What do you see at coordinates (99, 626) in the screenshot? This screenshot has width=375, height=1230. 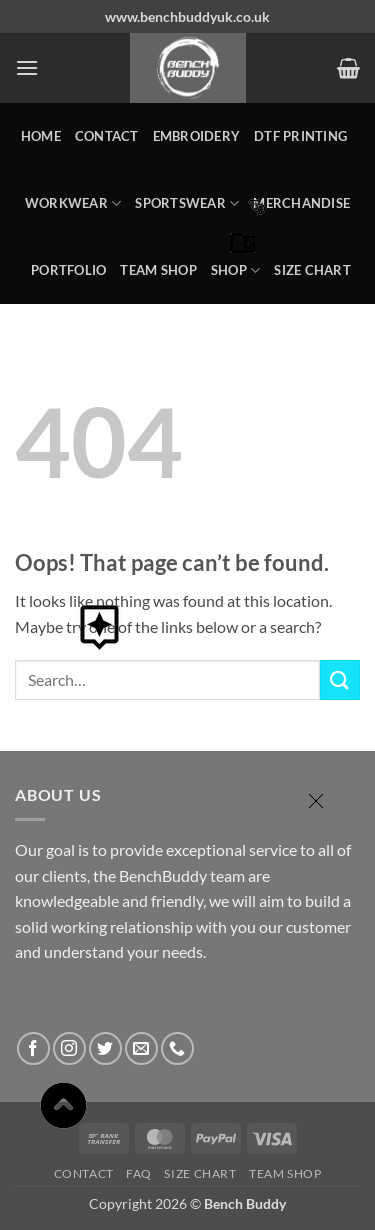 I see `access AI assistant or smart suggestions` at bounding box center [99, 626].